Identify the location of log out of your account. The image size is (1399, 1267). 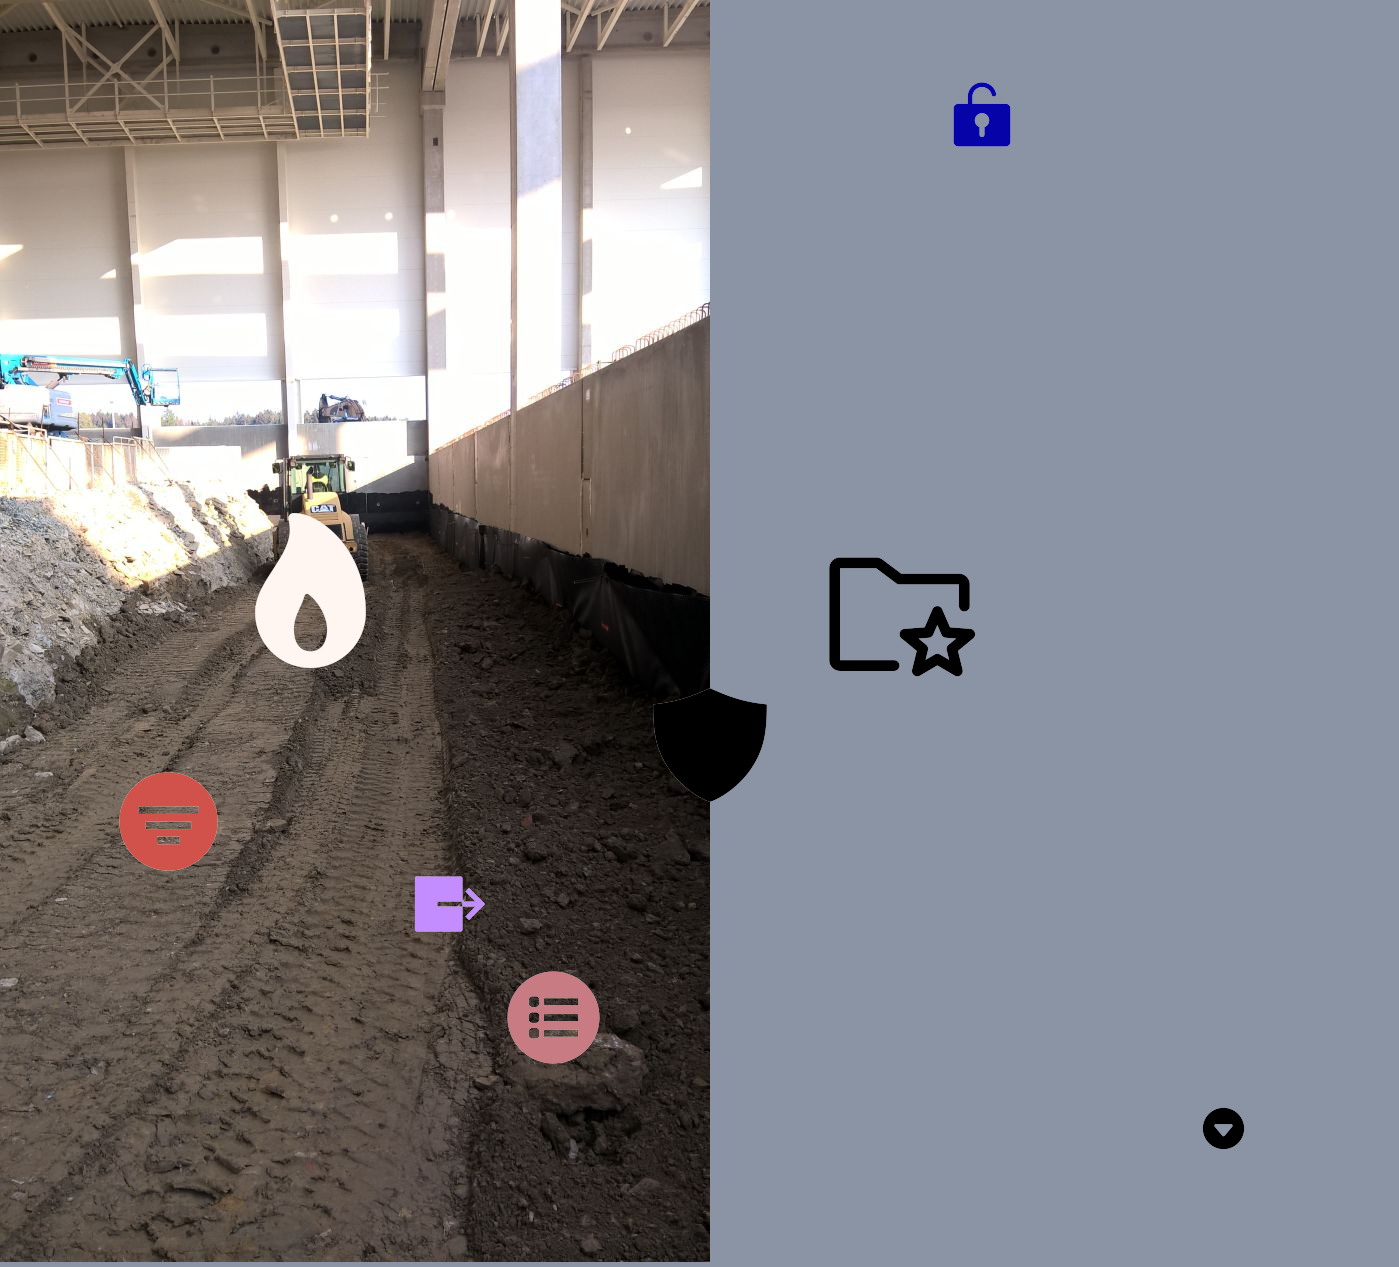
(450, 904).